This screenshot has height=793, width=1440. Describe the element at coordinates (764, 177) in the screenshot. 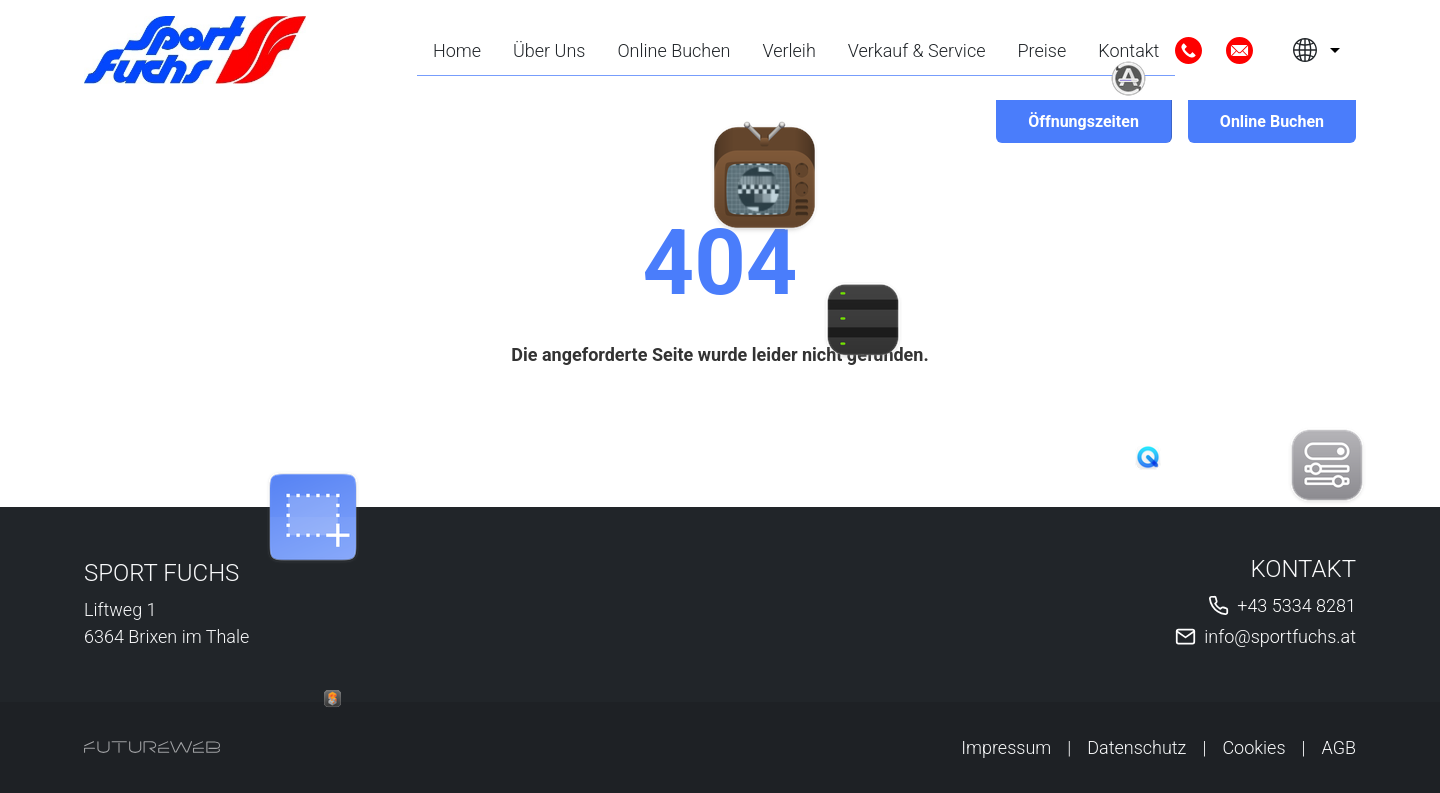

I see `open Televido app` at that location.